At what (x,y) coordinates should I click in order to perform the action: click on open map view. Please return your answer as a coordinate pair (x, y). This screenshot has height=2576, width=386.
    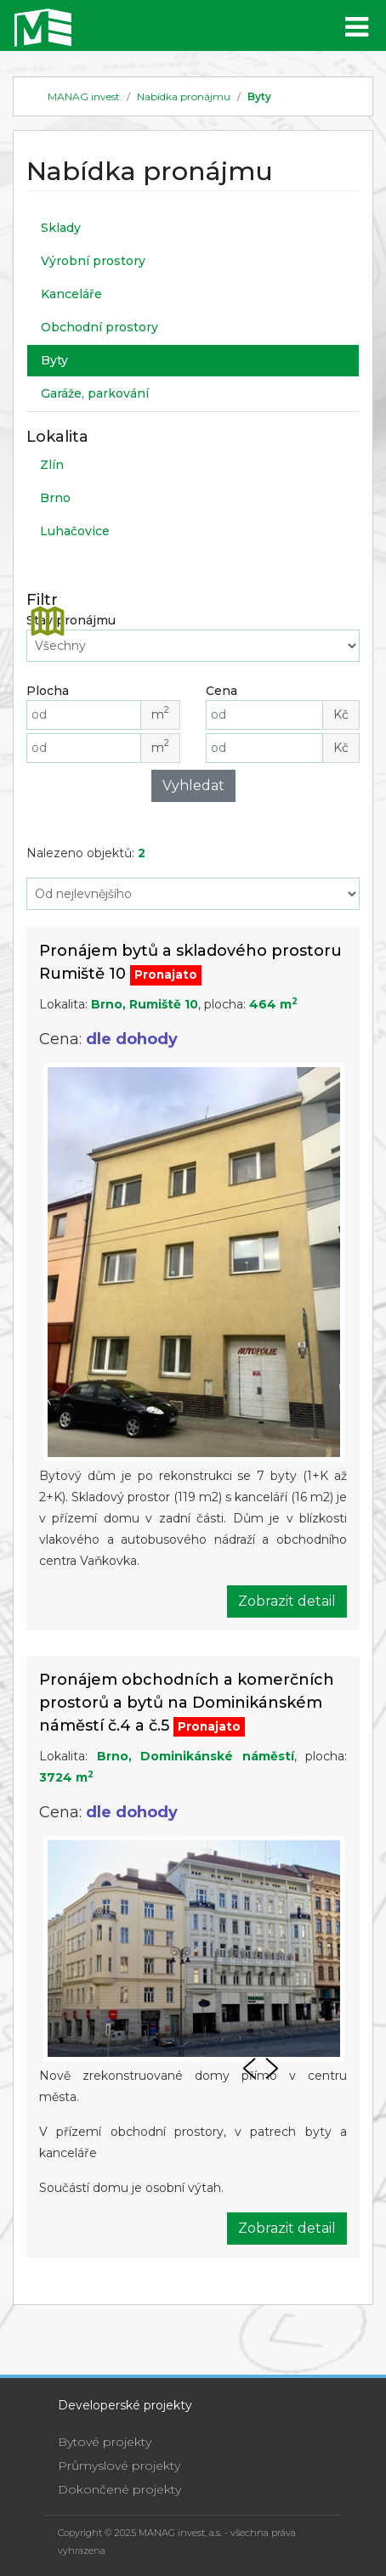
    Looking at the image, I should click on (48, 621).